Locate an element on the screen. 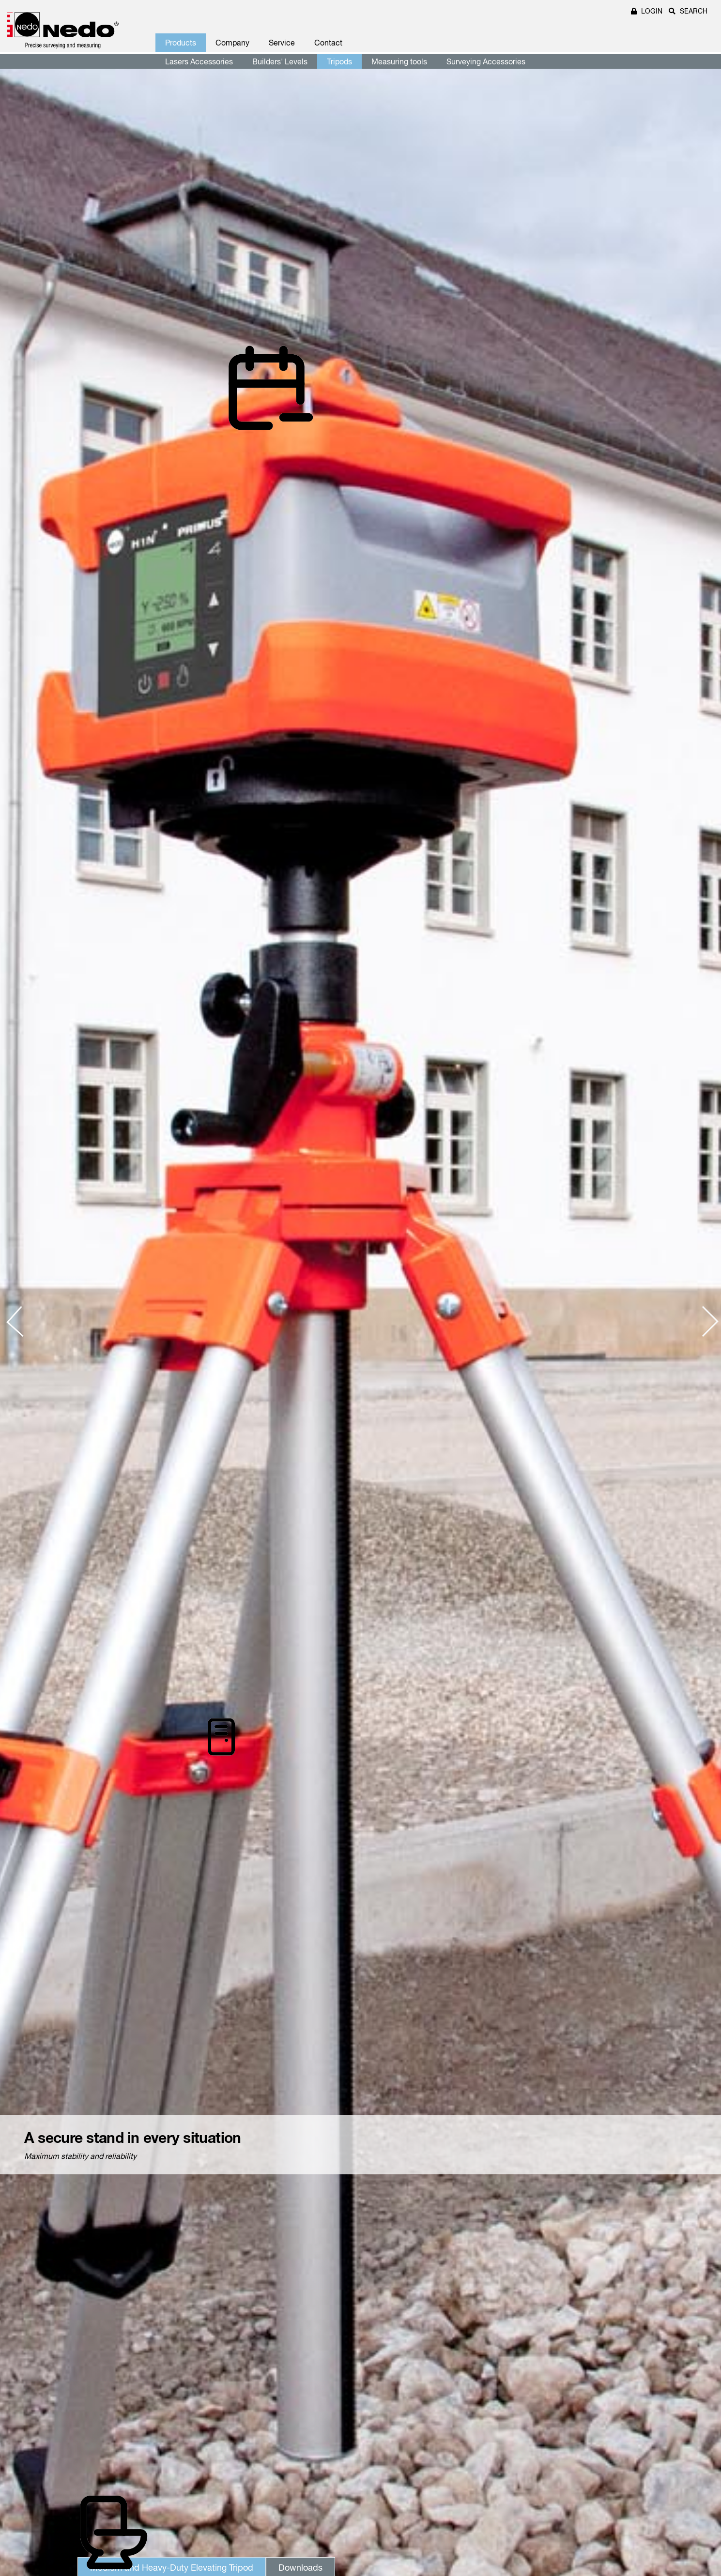  remove an event from your calendar is located at coordinates (266, 388).